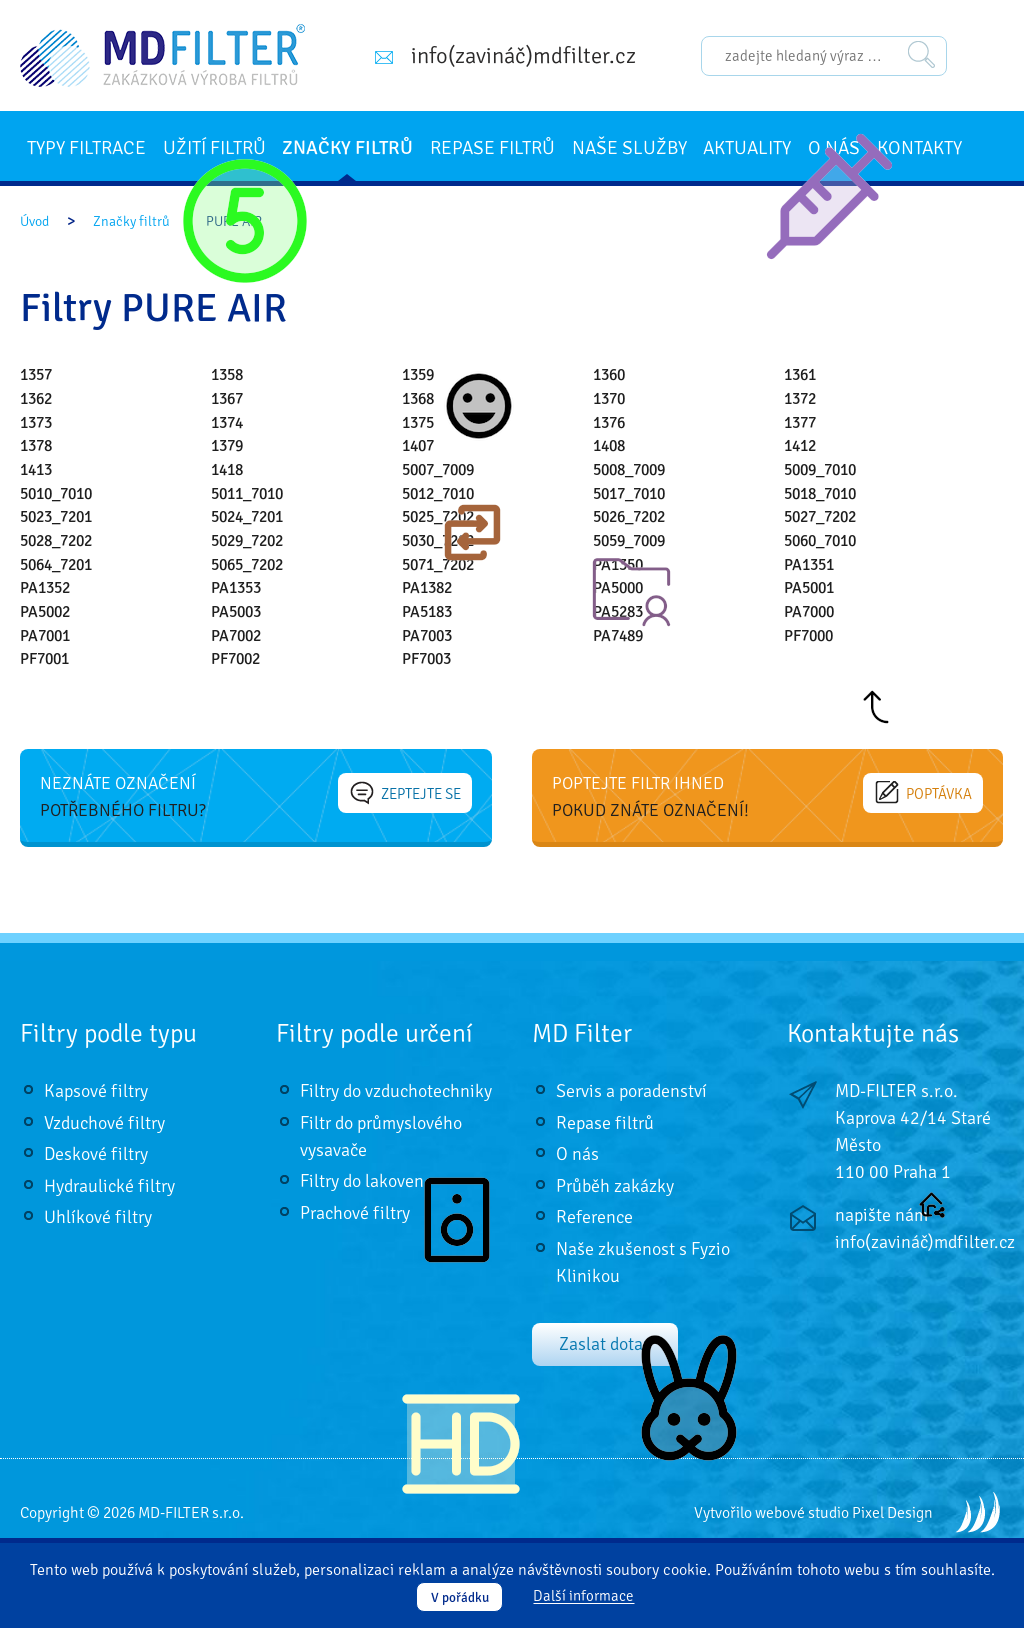 The width and height of the screenshot is (1024, 1628). Describe the element at coordinates (689, 1400) in the screenshot. I see `access pet or animal-related features` at that location.